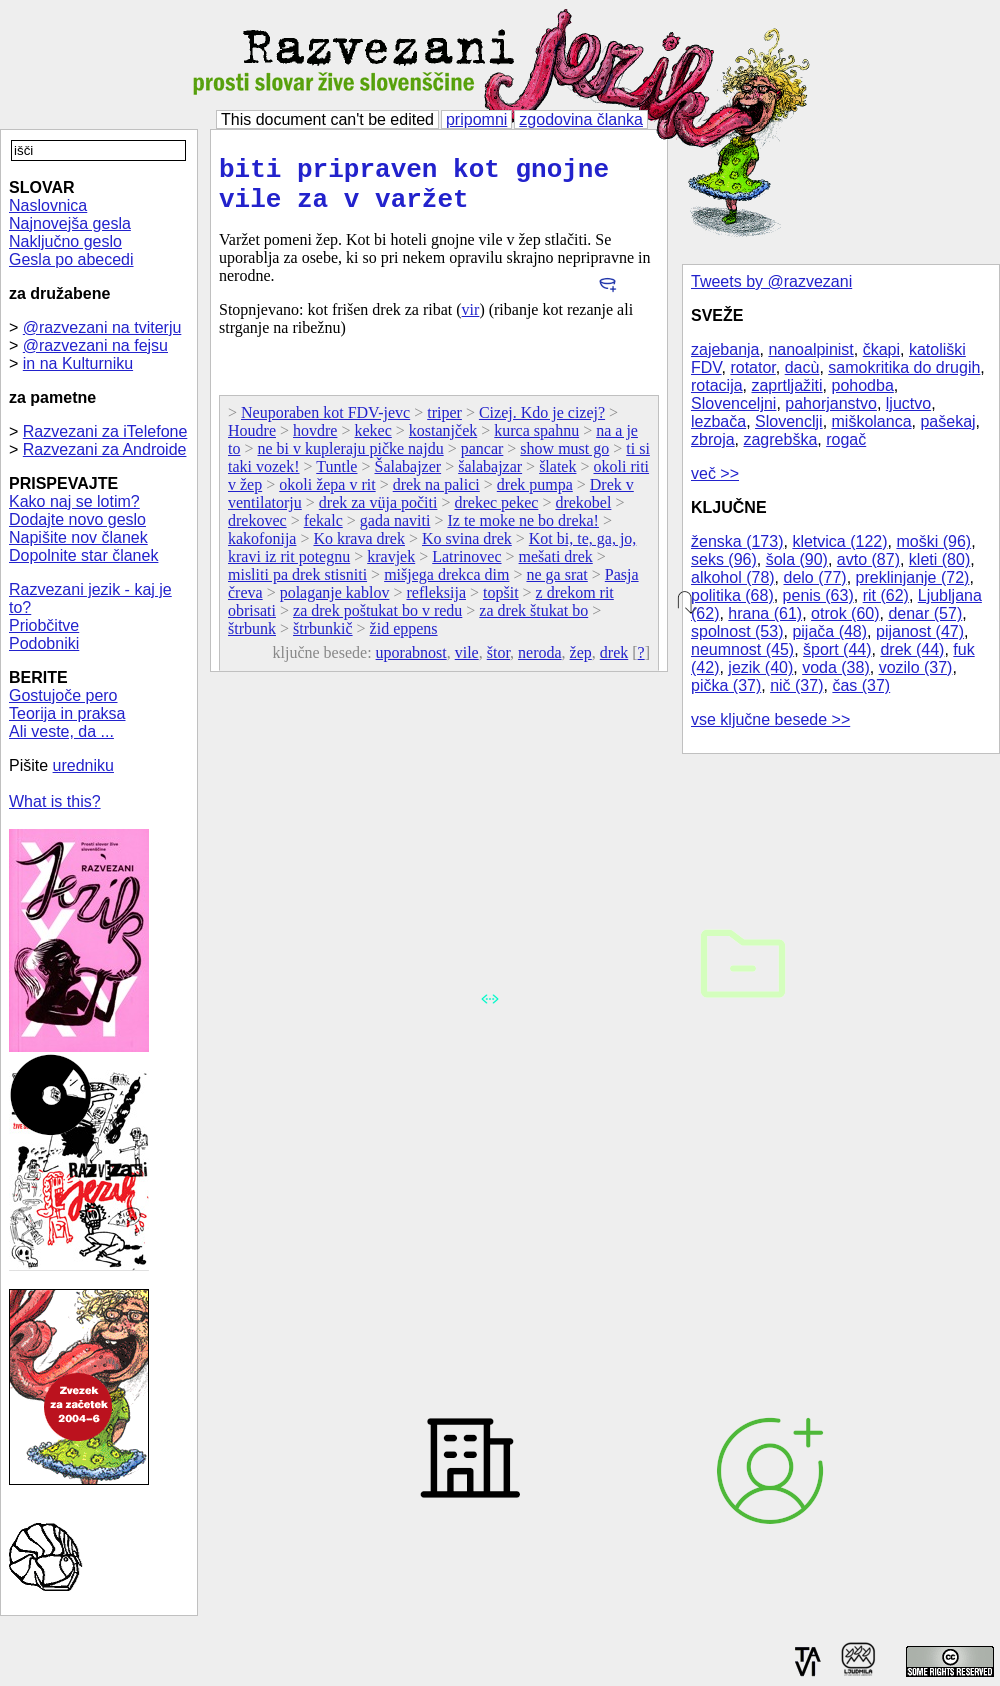 The height and width of the screenshot is (1686, 1000). I want to click on view office or workplace location, so click(467, 1458).